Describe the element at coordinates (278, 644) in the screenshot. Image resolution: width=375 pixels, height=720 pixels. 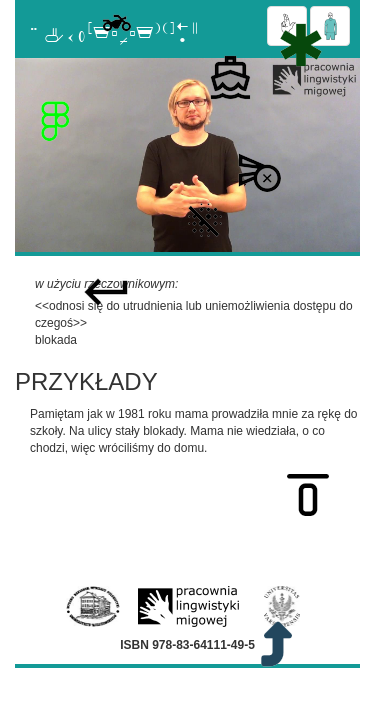
I see `move item up one level` at that location.